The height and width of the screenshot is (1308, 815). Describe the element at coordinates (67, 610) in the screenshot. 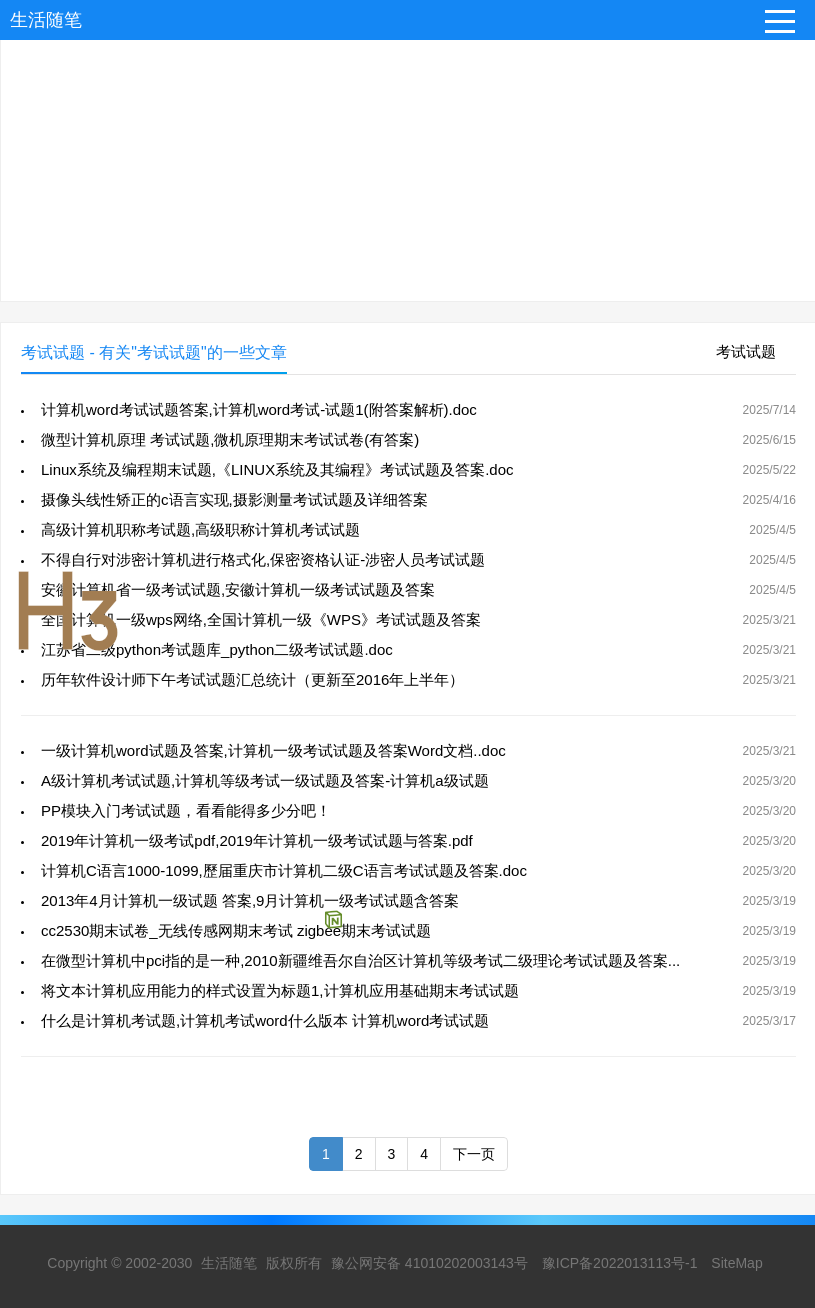

I see `format text as heading level 3` at that location.